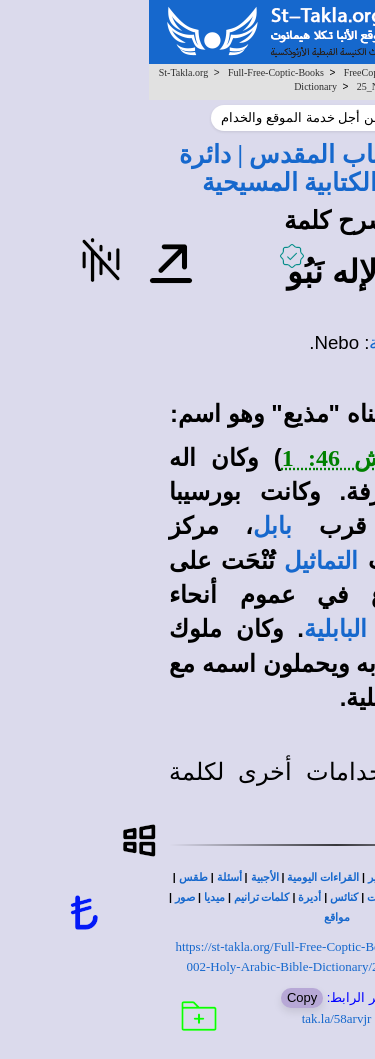 Image resolution: width=375 pixels, height=1059 pixels. Describe the element at coordinates (82, 912) in the screenshot. I see `indicates price or payment in Turkish lira` at that location.